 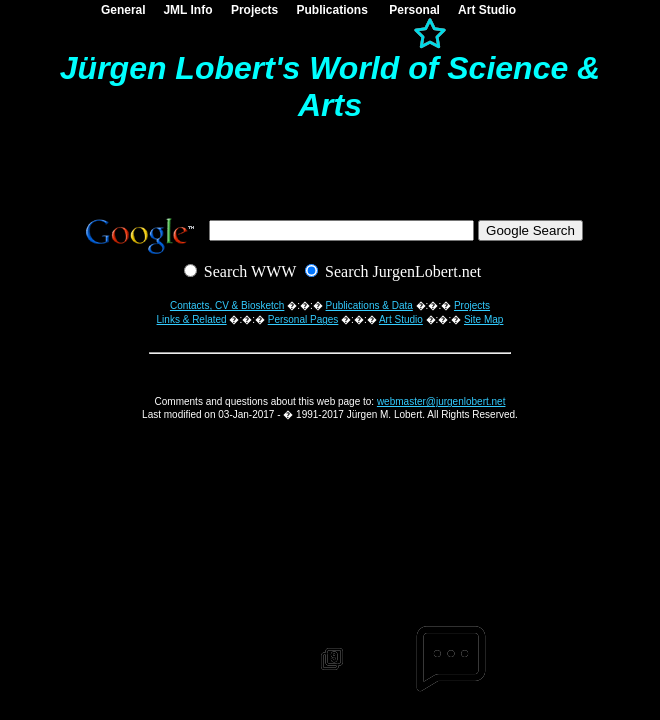 I want to click on add to favorites, so click(x=430, y=34).